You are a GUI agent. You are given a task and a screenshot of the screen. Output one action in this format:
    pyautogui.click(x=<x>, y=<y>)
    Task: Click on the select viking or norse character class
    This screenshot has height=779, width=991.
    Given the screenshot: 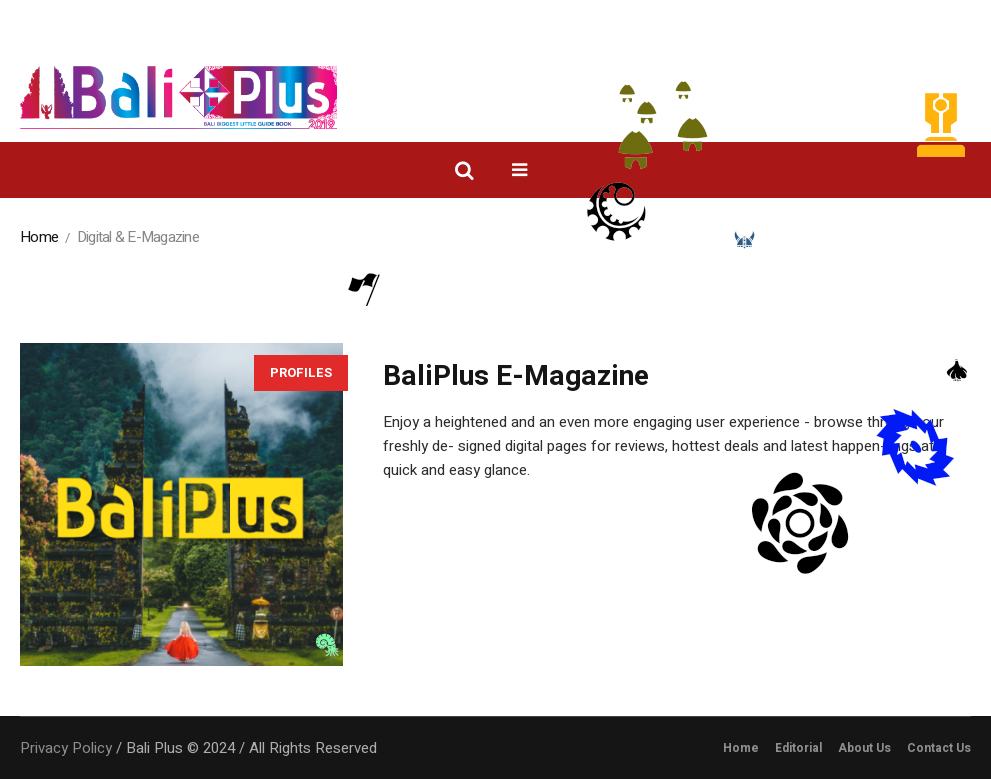 What is the action you would take?
    pyautogui.click(x=744, y=239)
    